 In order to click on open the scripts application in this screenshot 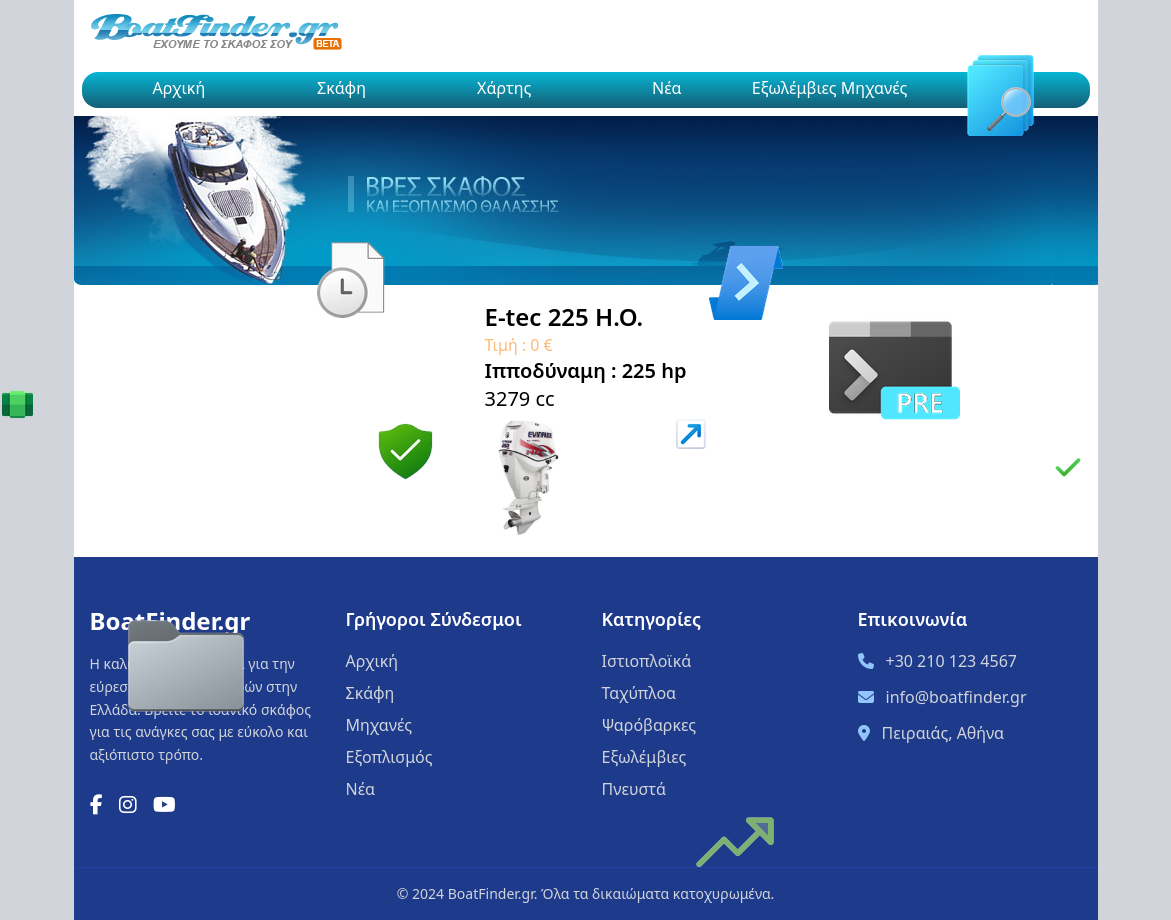, I will do `click(746, 283)`.